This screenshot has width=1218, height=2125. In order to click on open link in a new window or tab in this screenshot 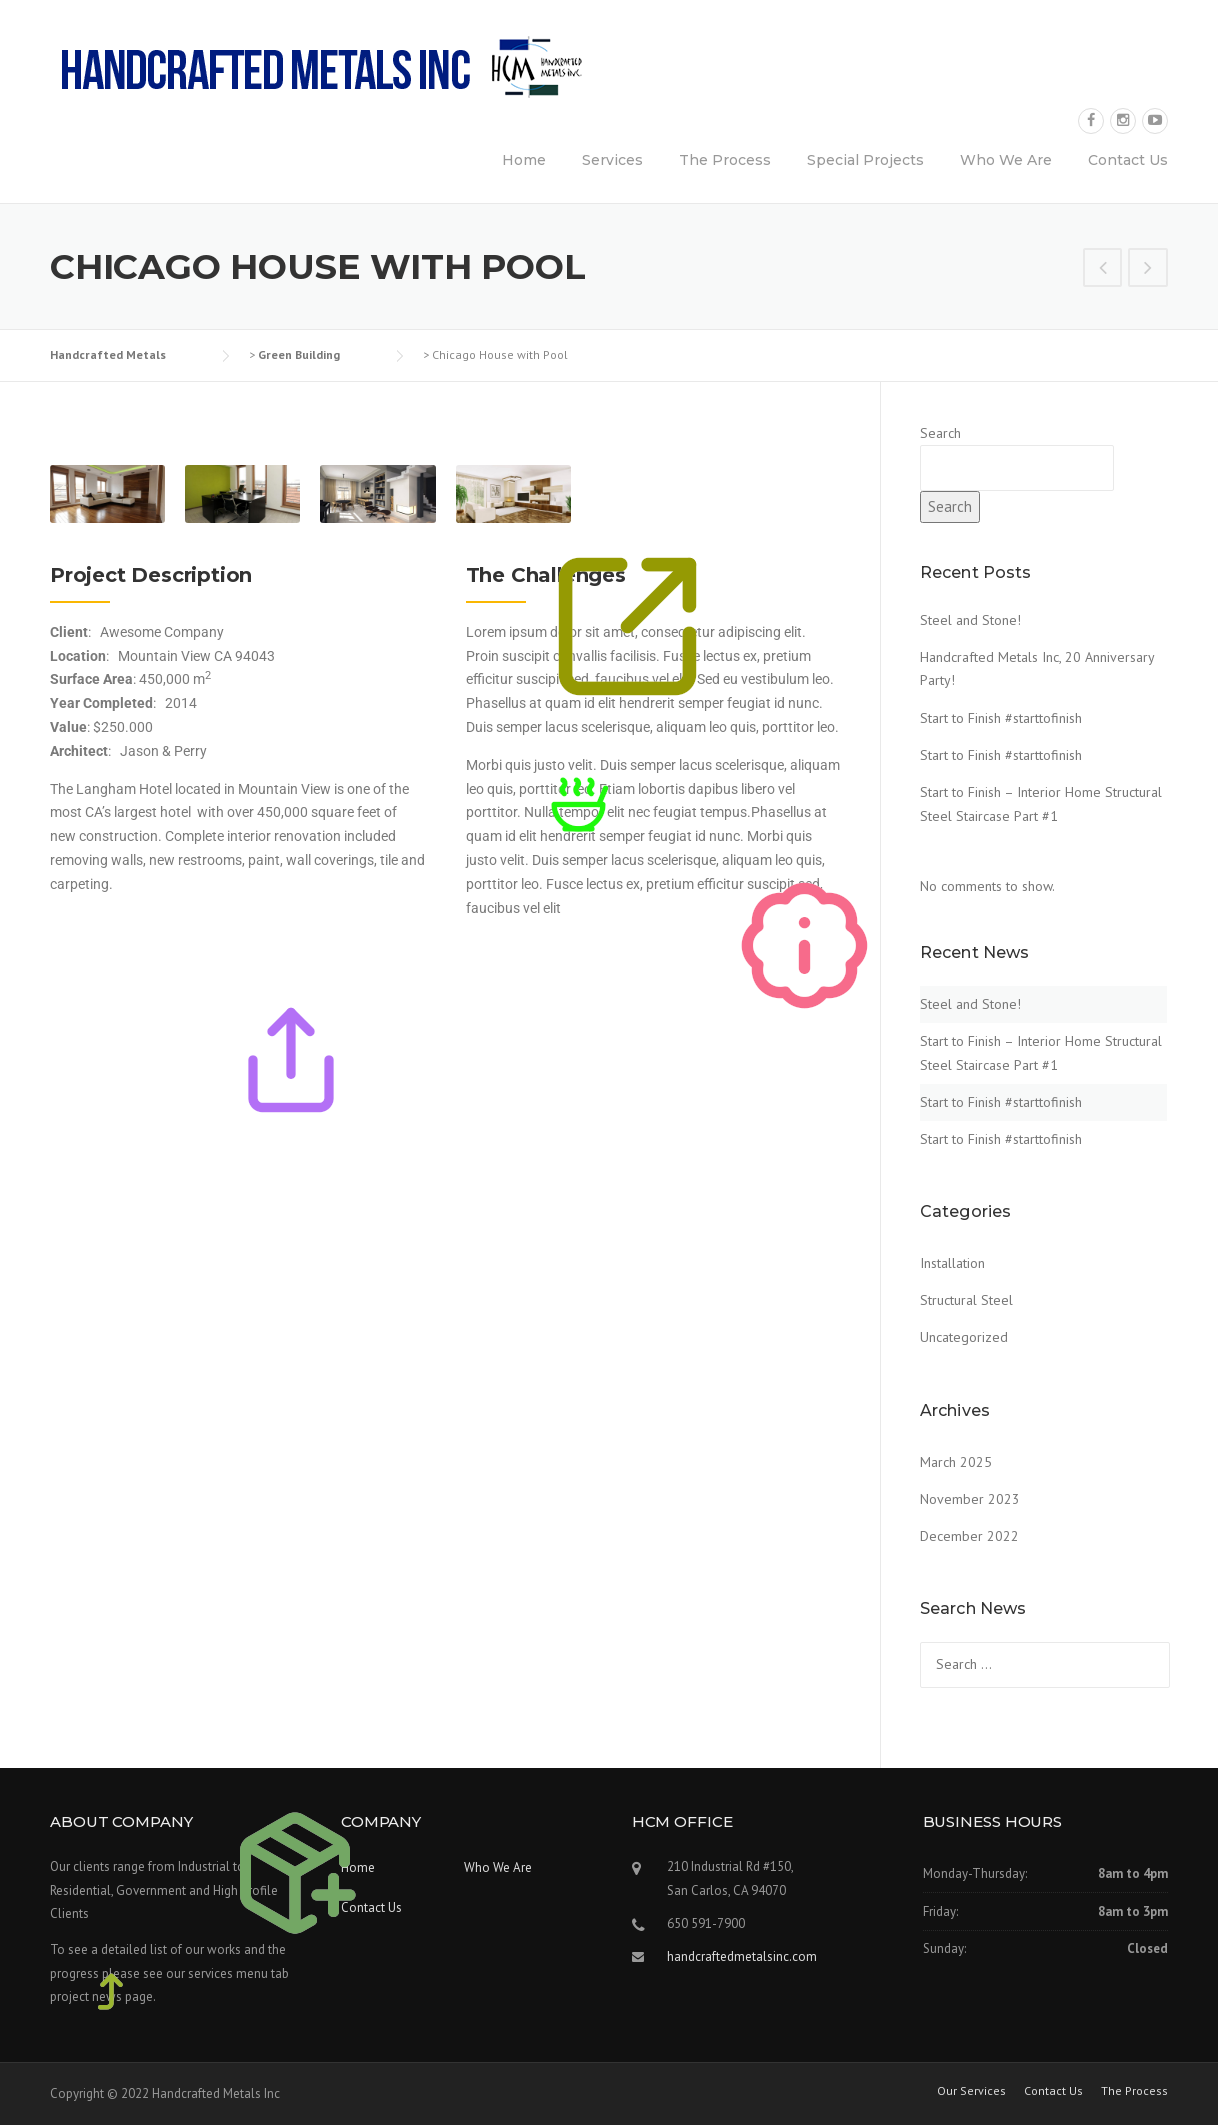, I will do `click(627, 626)`.